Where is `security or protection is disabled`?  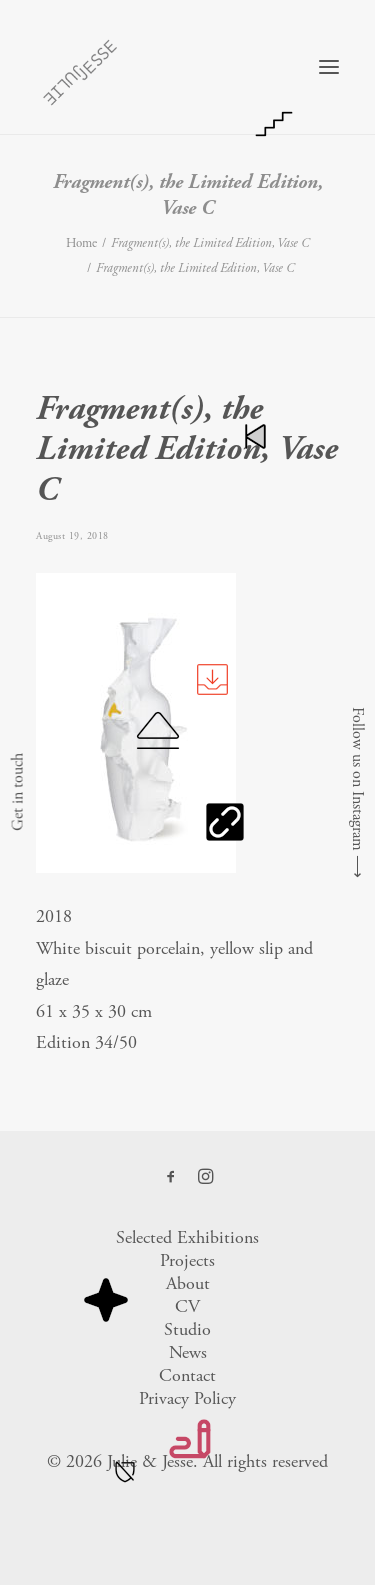
security or protection is disabled is located at coordinates (125, 1471).